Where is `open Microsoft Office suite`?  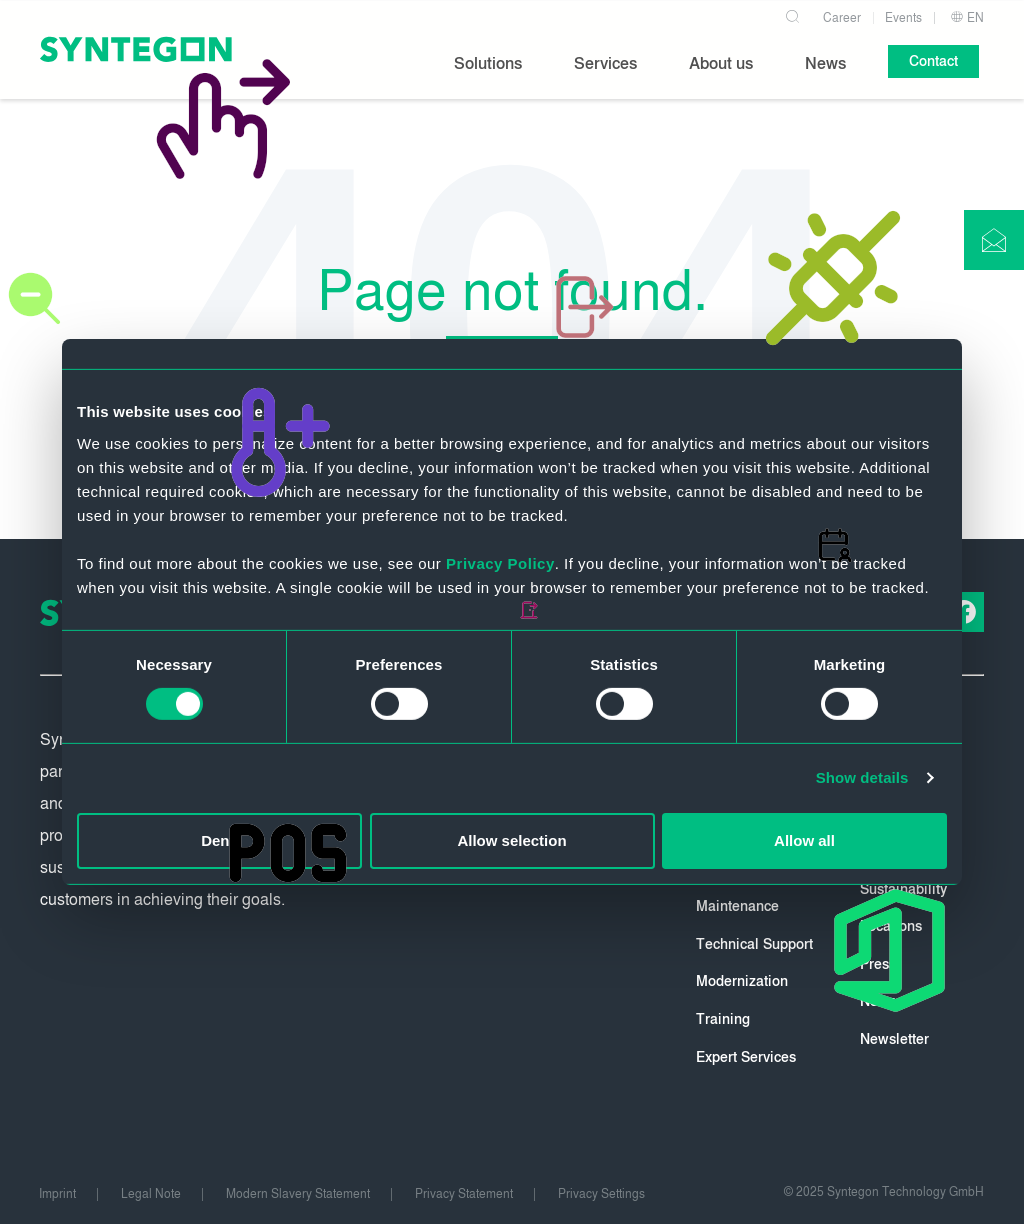 open Microsoft Office suite is located at coordinates (889, 950).